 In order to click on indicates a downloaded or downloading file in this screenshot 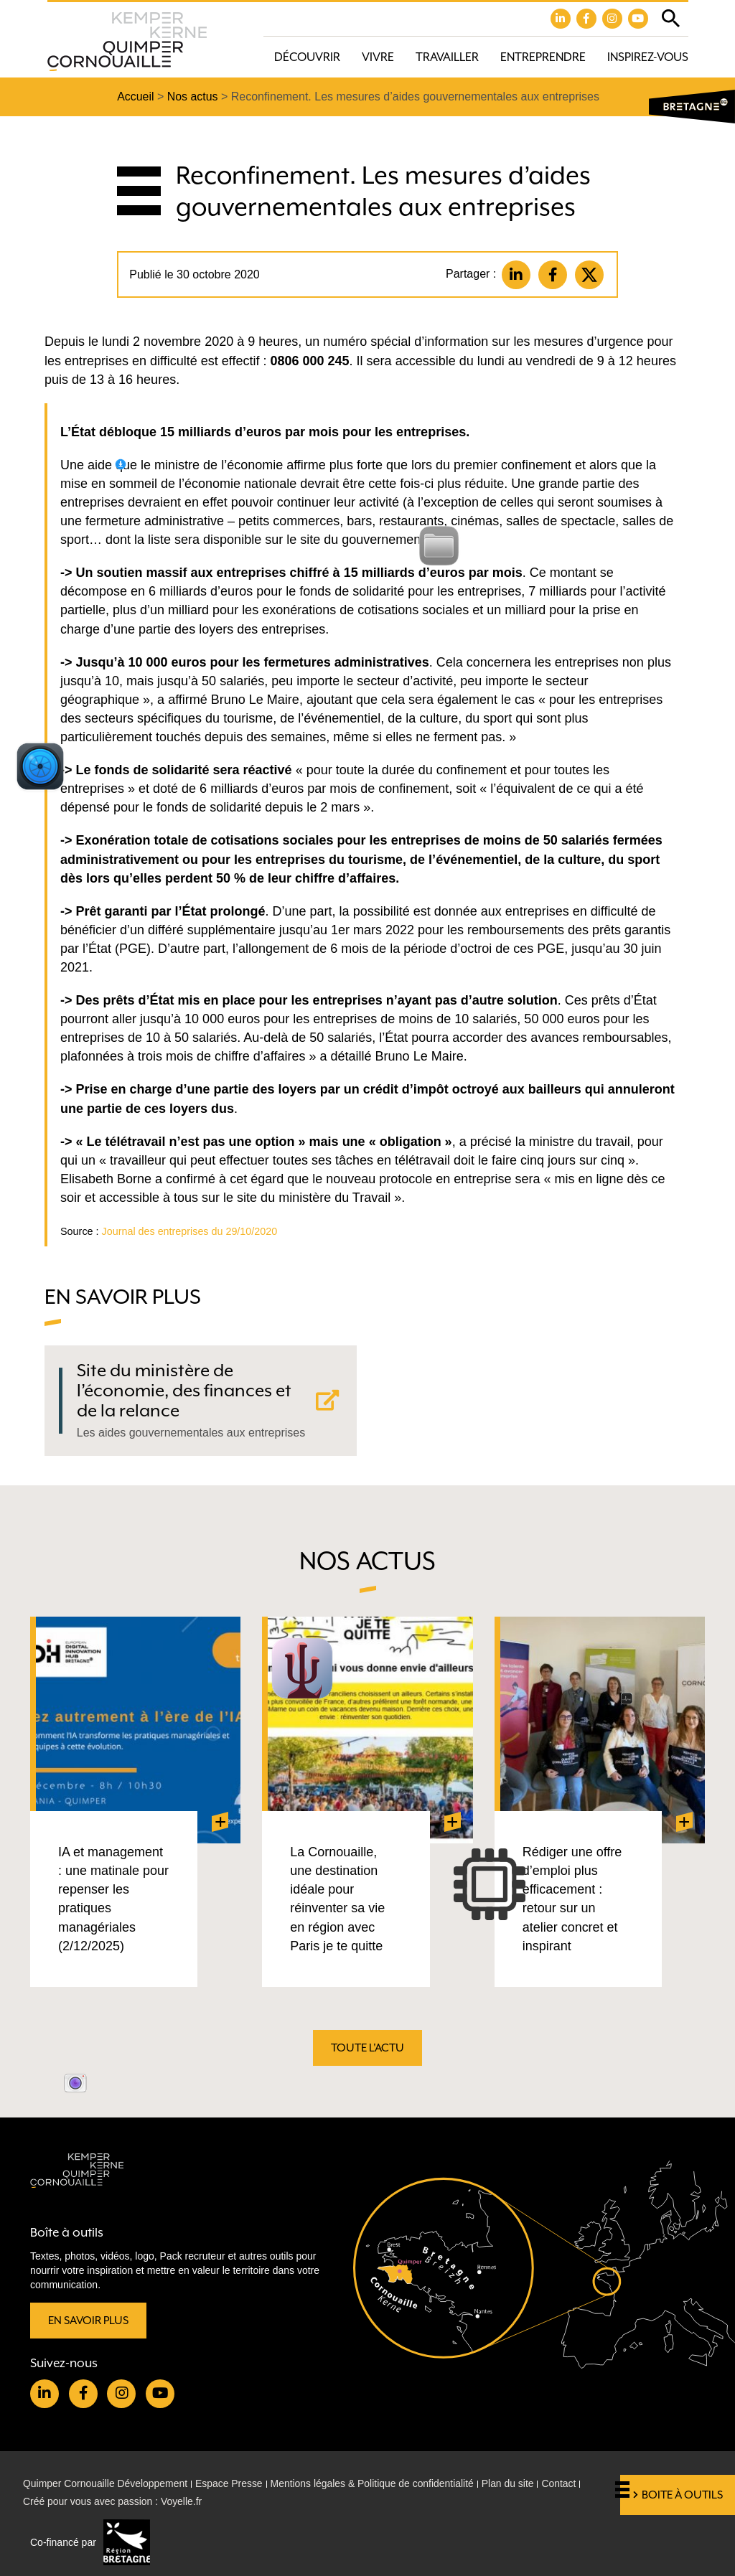, I will do `click(121, 464)`.